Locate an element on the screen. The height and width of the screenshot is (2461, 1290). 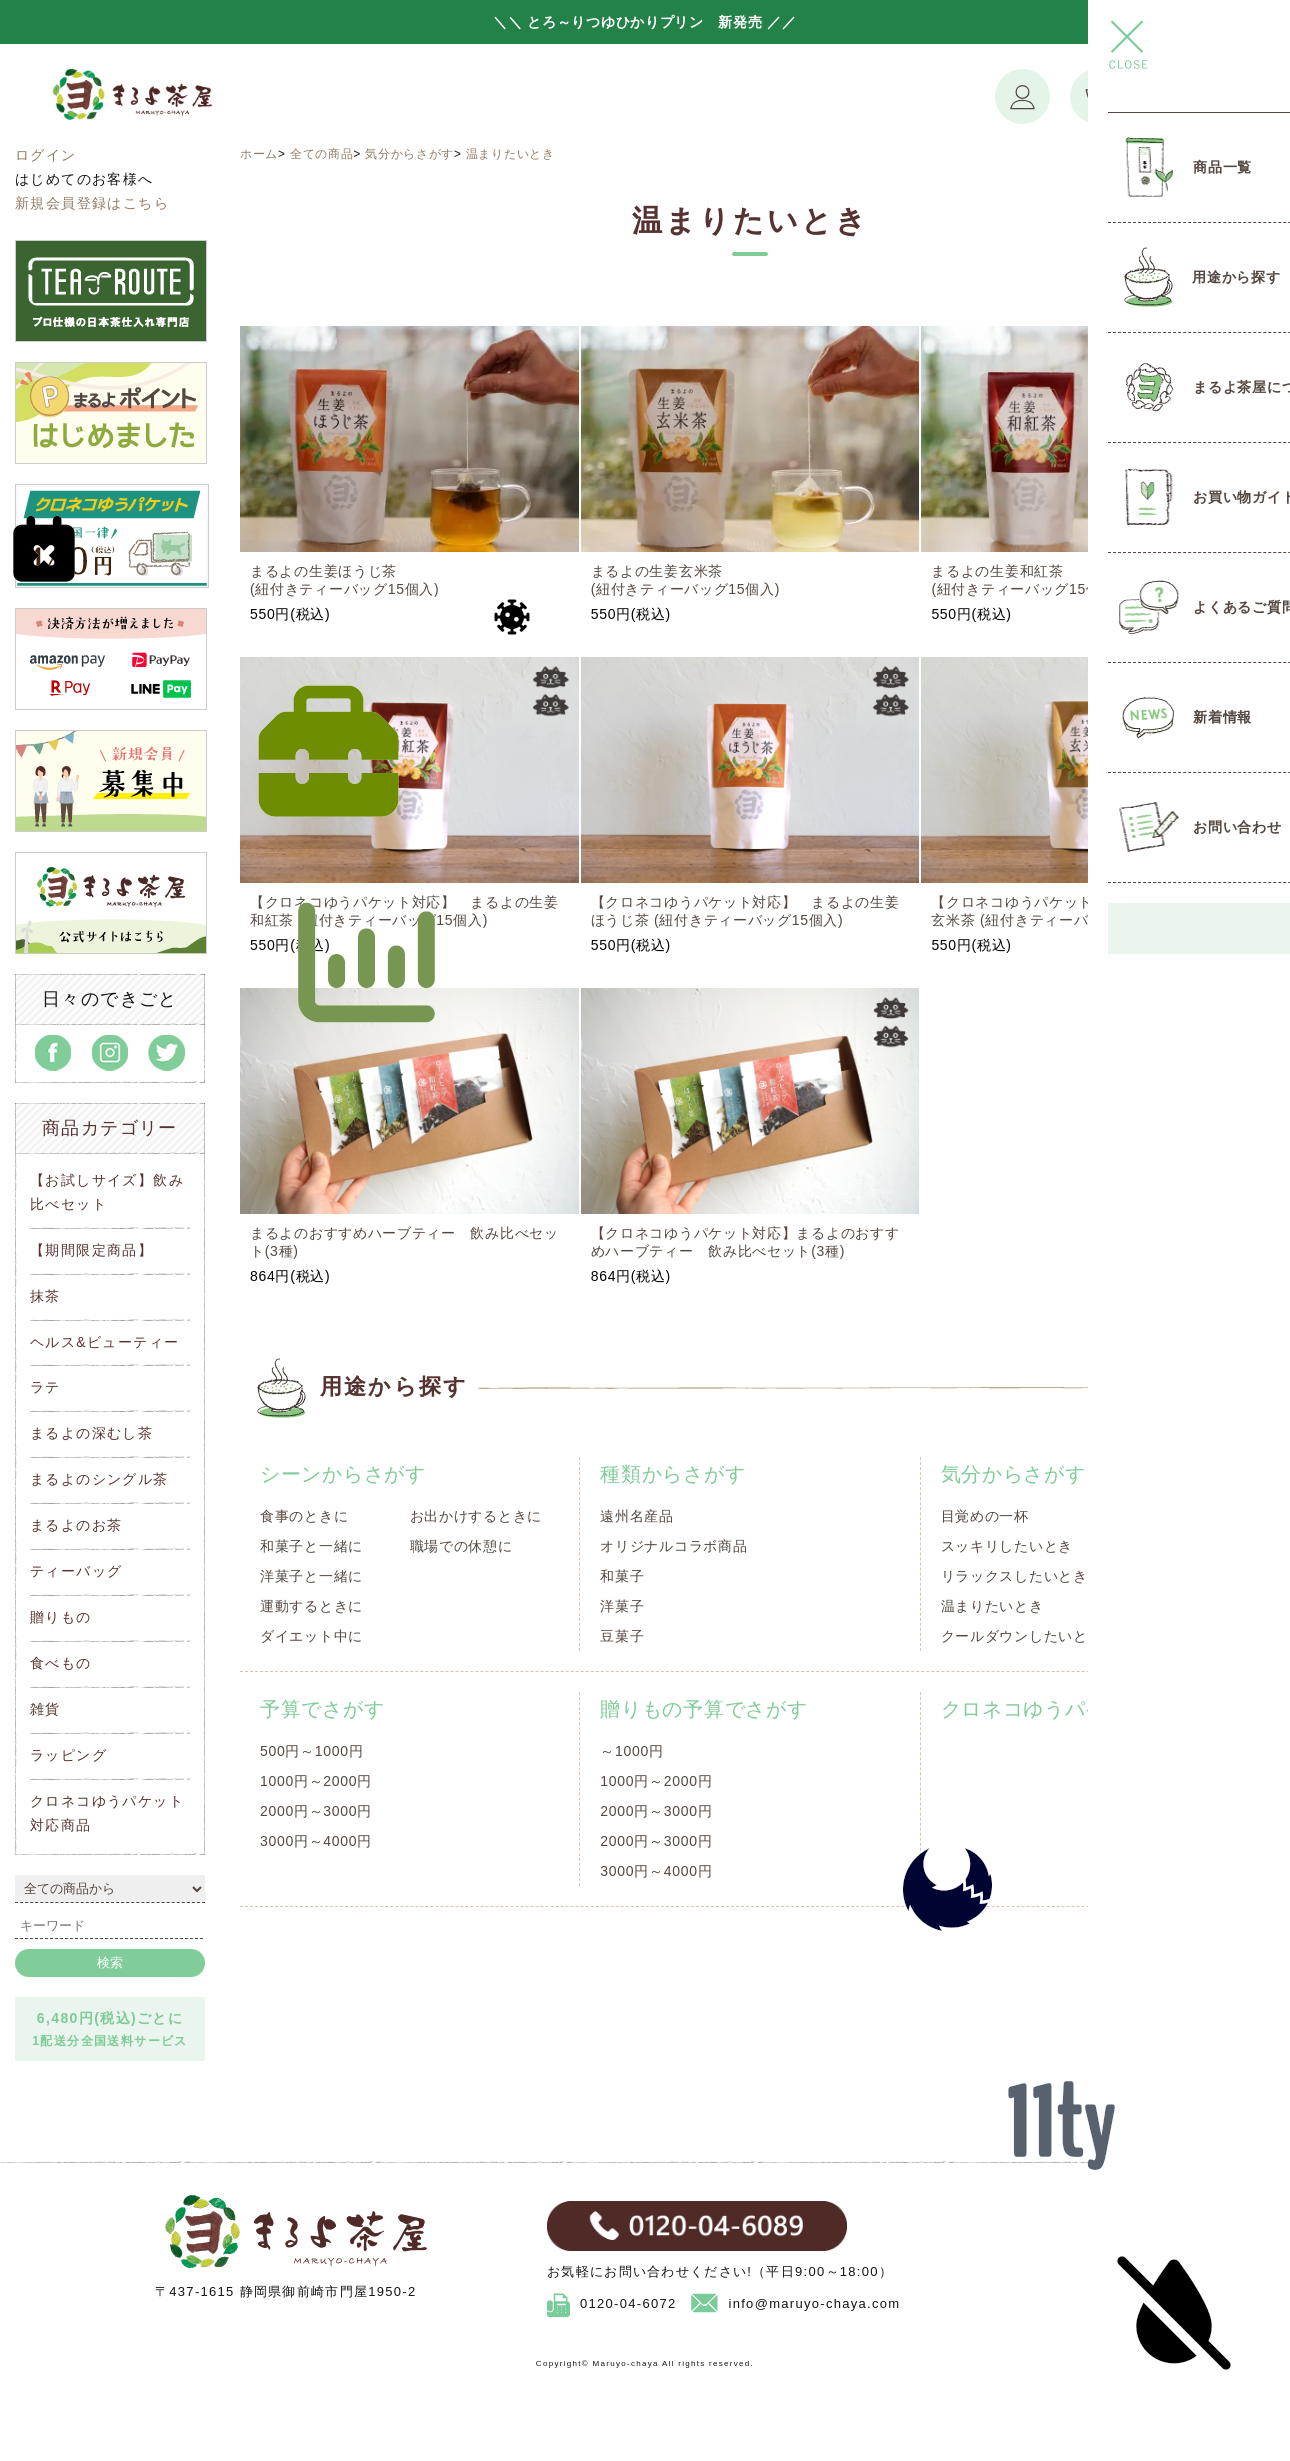
Eleventy static site generator logo is located at coordinates (1061, 2119).